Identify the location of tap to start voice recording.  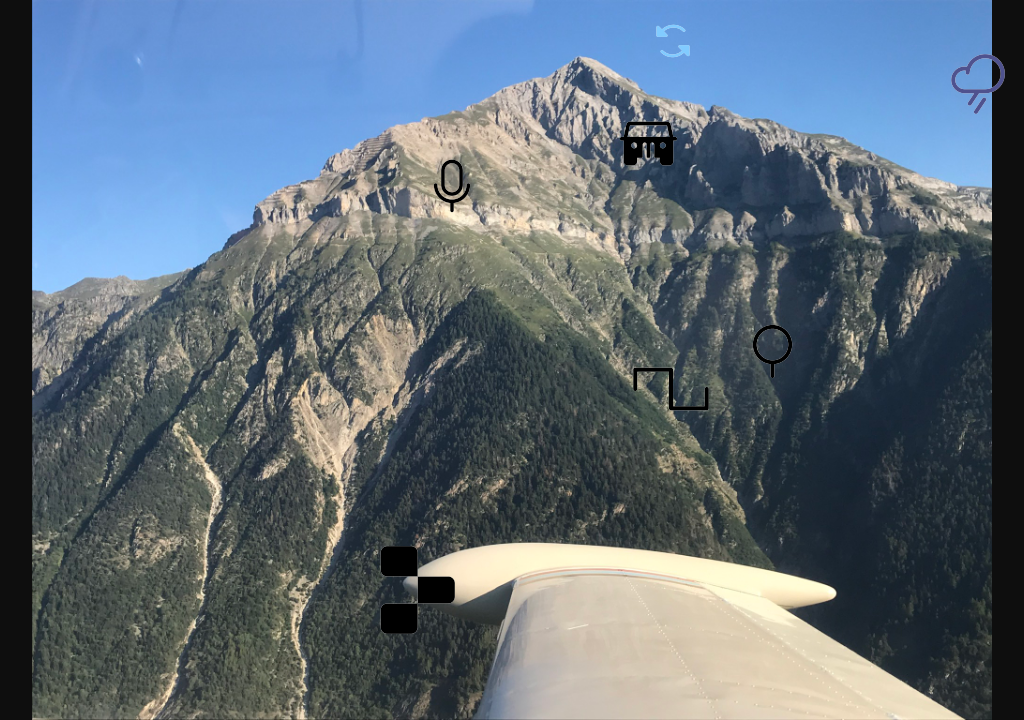
(452, 185).